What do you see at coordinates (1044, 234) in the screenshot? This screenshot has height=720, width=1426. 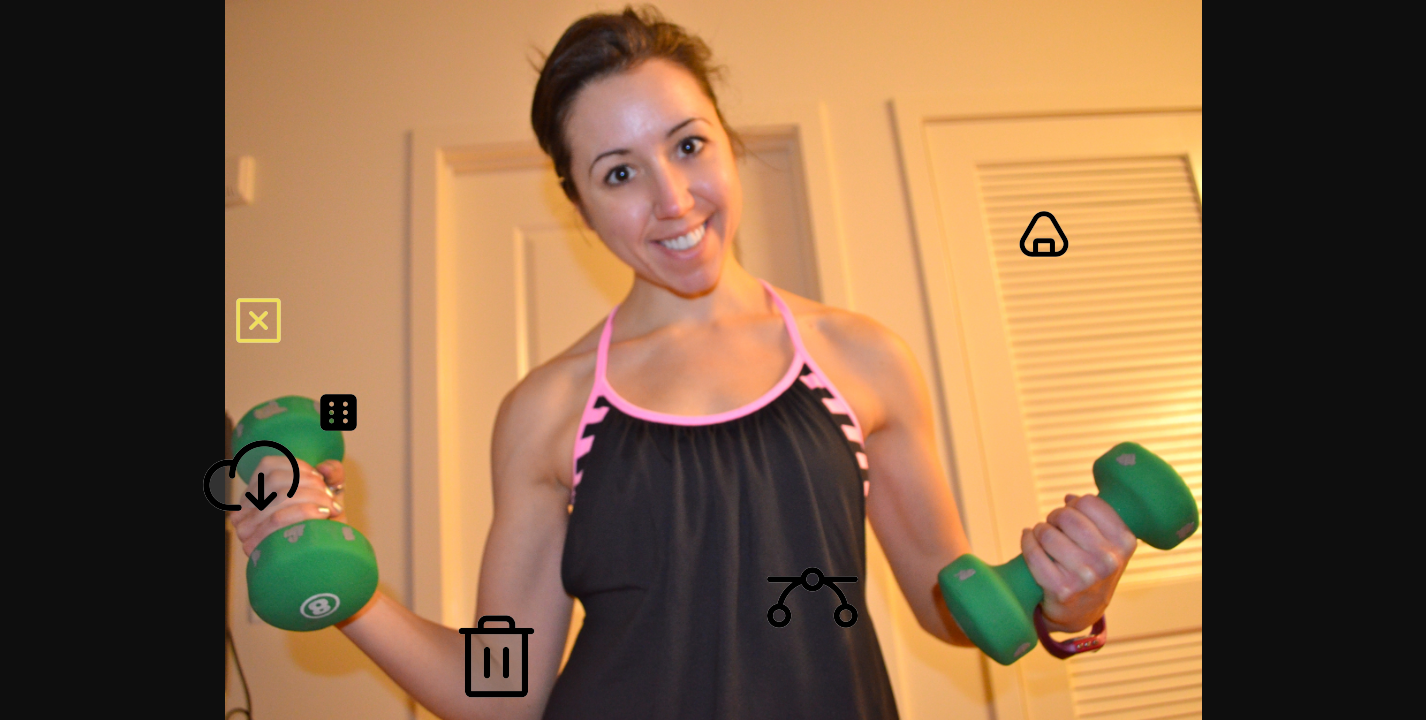 I see `access food or restaurant options` at bounding box center [1044, 234].